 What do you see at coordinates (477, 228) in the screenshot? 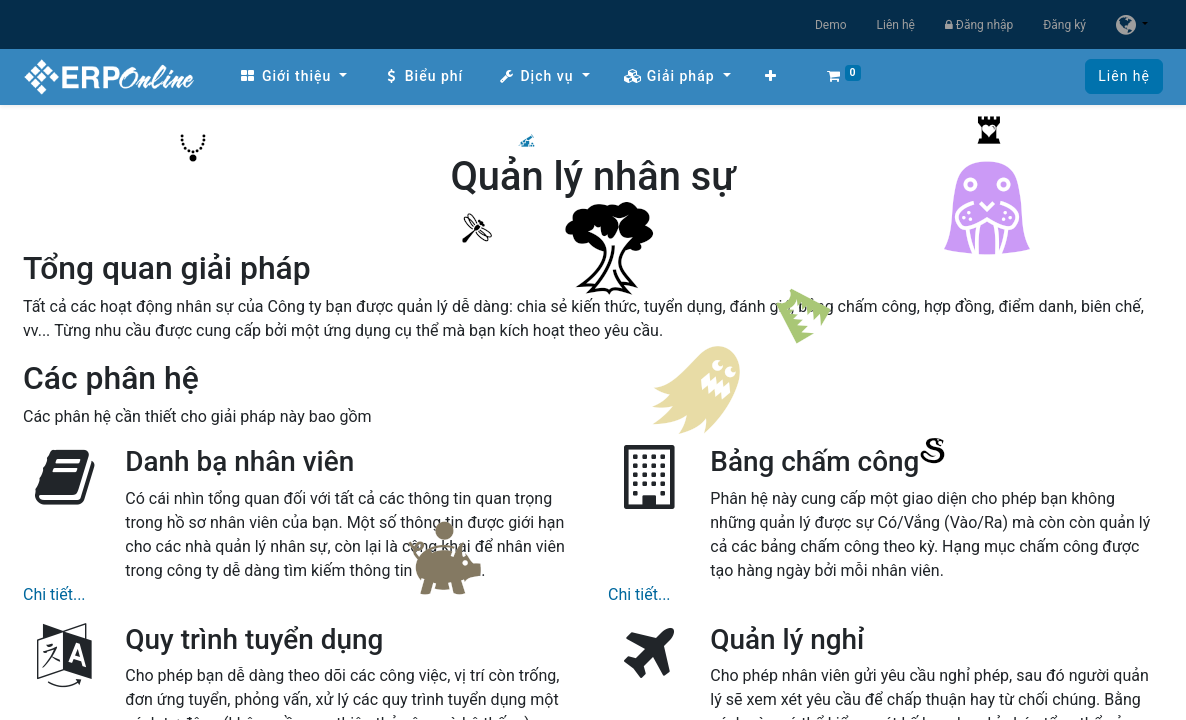
I see `nature or wildlife category indicator` at bounding box center [477, 228].